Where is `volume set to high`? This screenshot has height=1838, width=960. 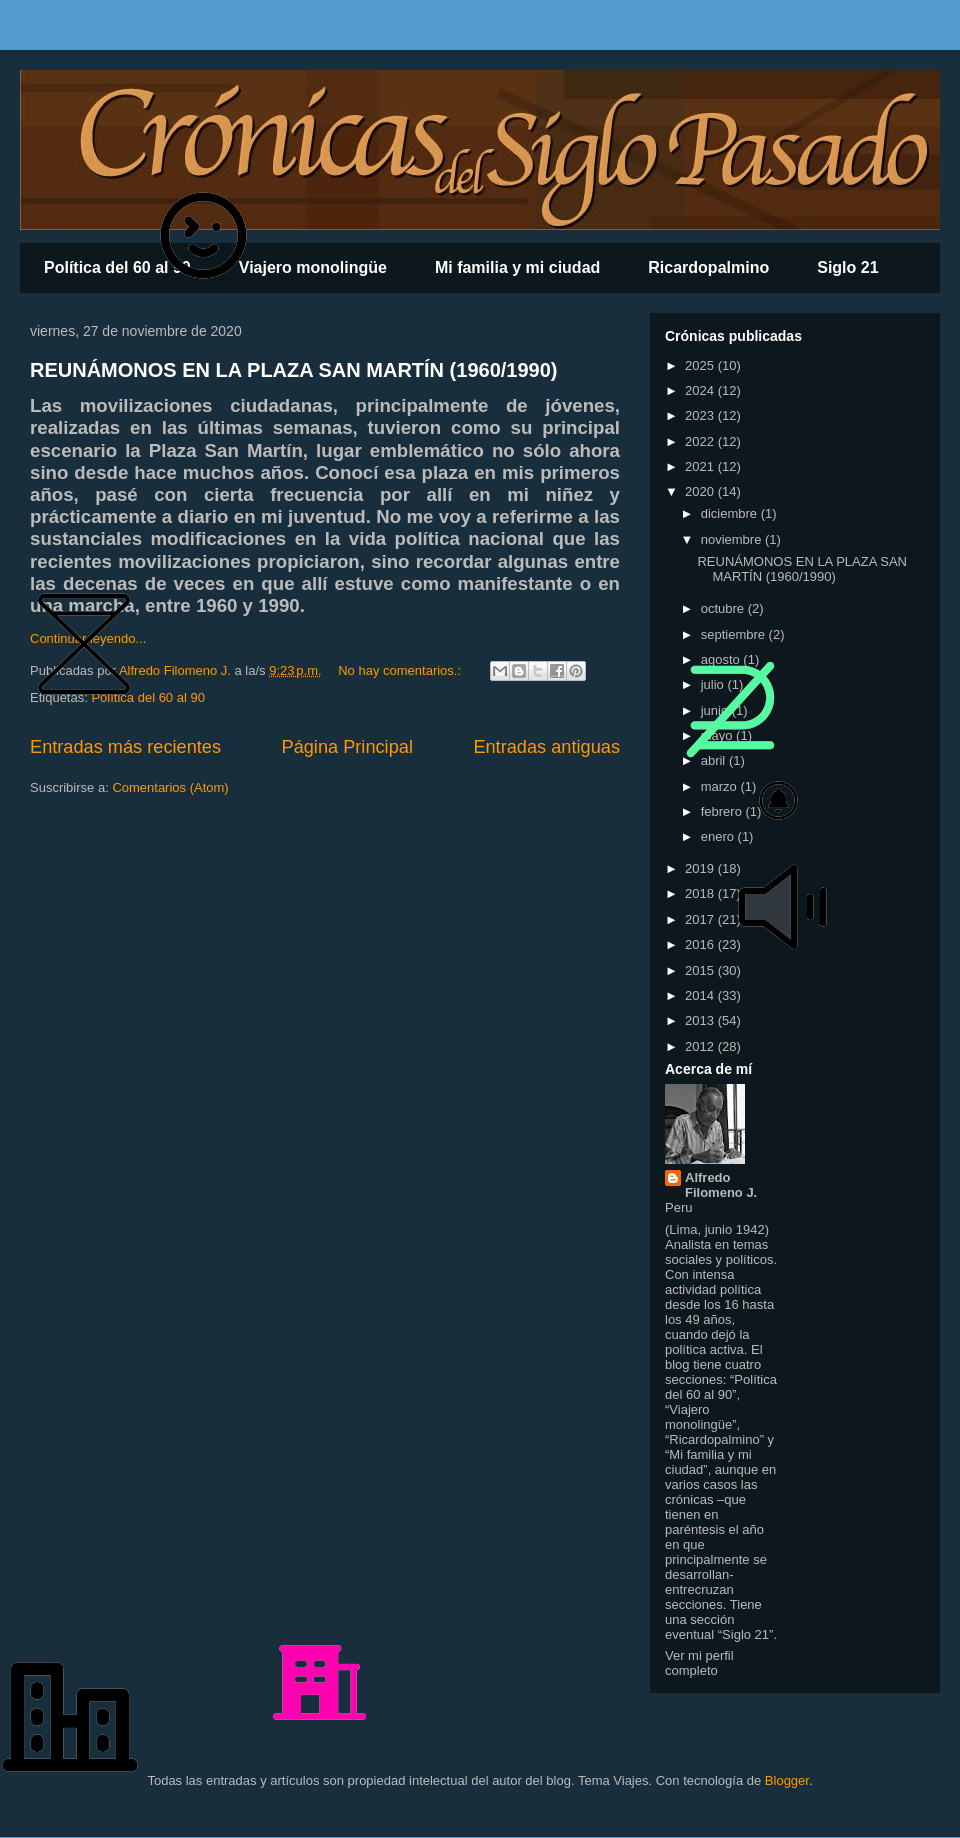
volume set to high is located at coordinates (781, 907).